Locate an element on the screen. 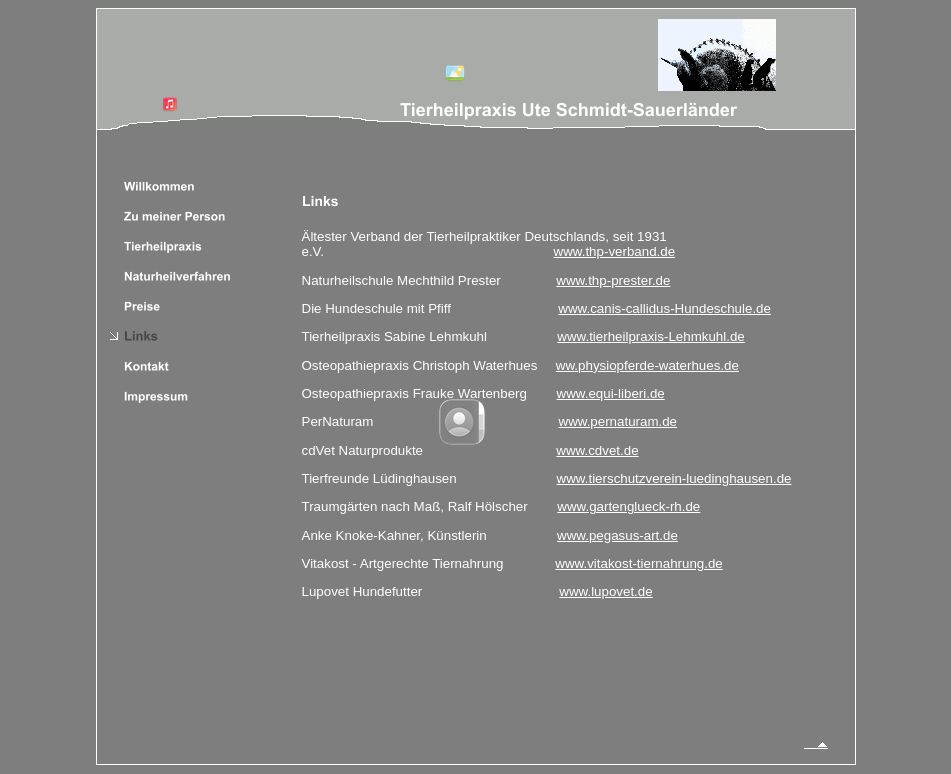 Image resolution: width=951 pixels, height=774 pixels. open the music player app is located at coordinates (170, 104).